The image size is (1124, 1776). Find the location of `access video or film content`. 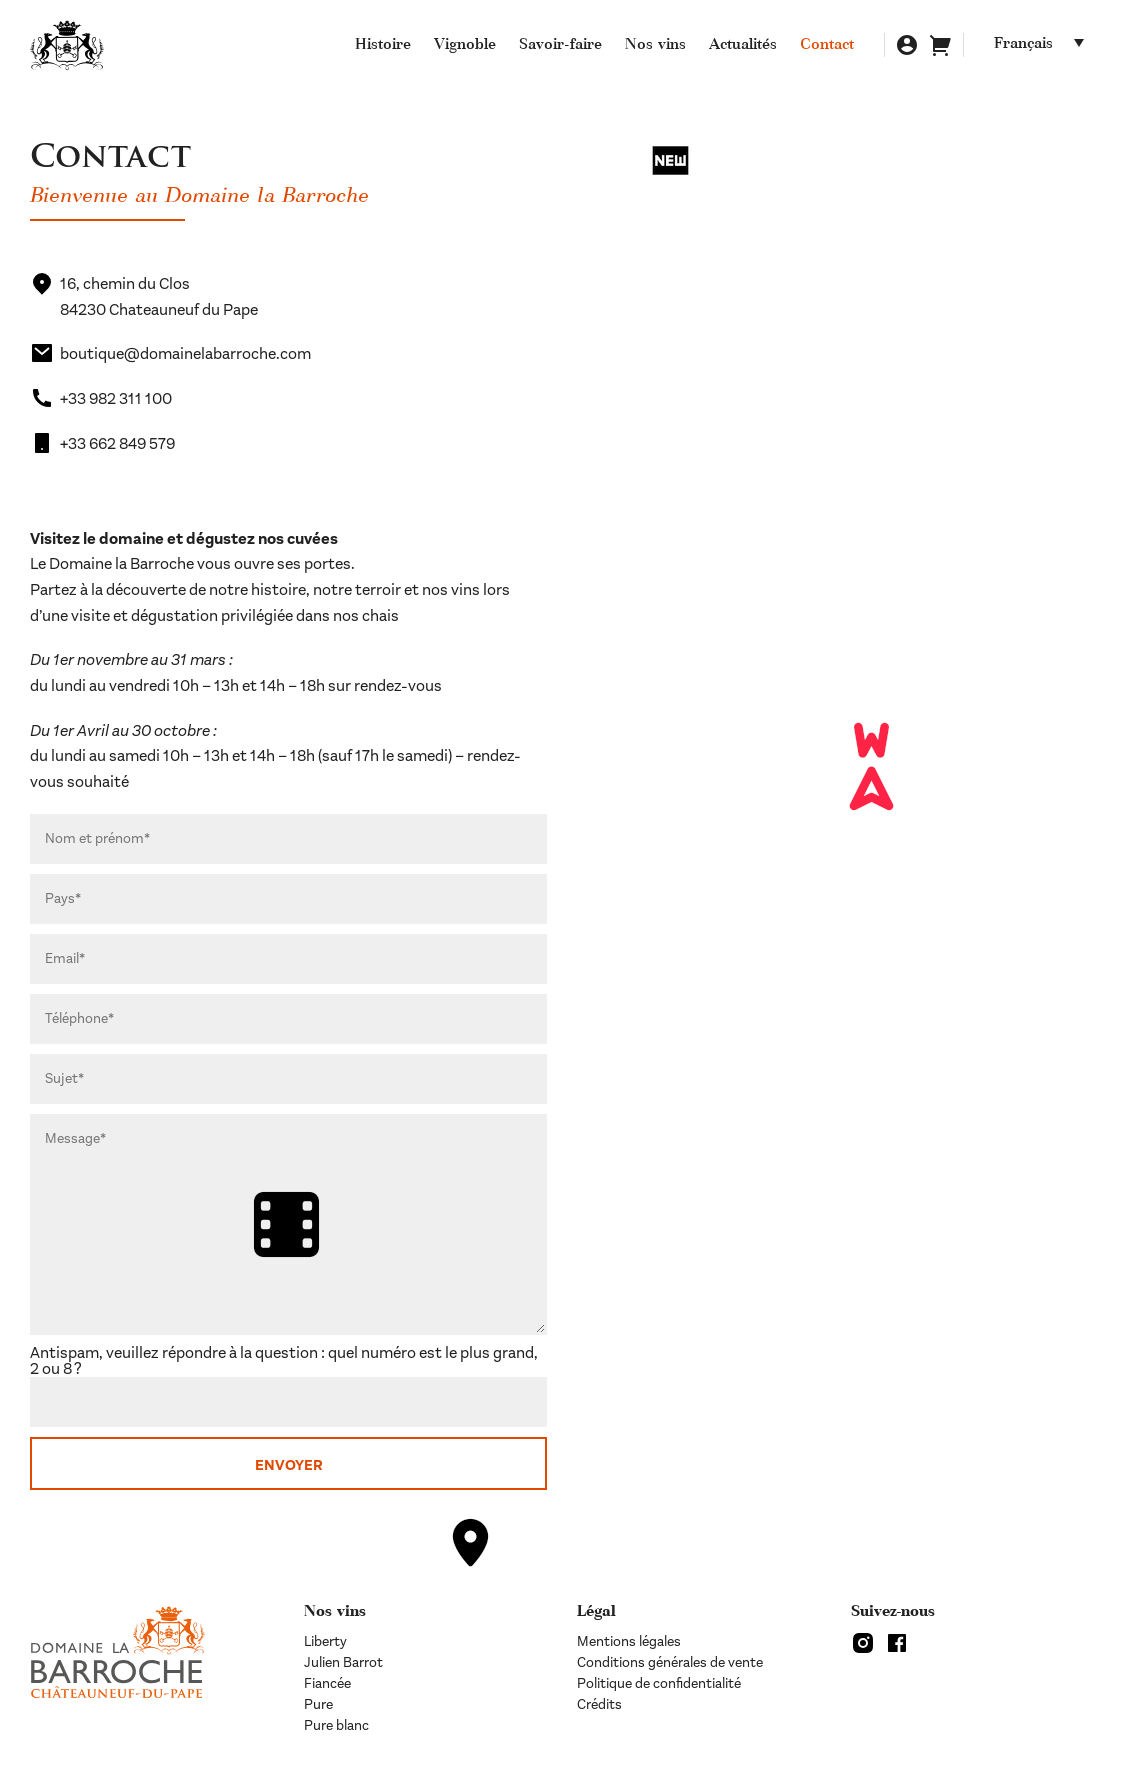

access video or film content is located at coordinates (286, 1224).